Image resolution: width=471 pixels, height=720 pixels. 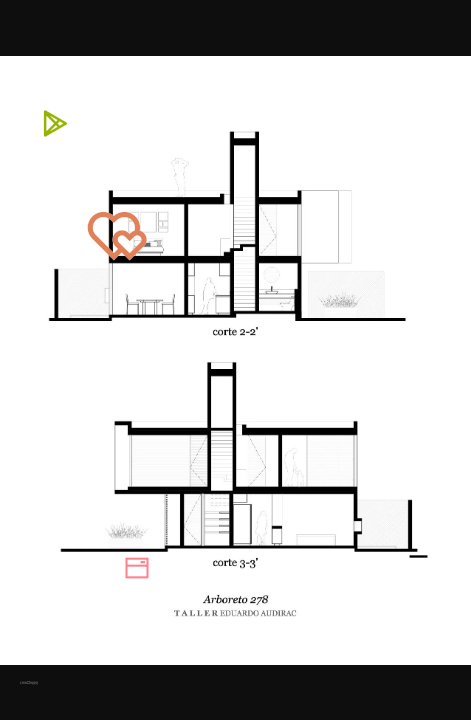 What do you see at coordinates (116, 235) in the screenshot?
I see `view liked or favorited items` at bounding box center [116, 235].